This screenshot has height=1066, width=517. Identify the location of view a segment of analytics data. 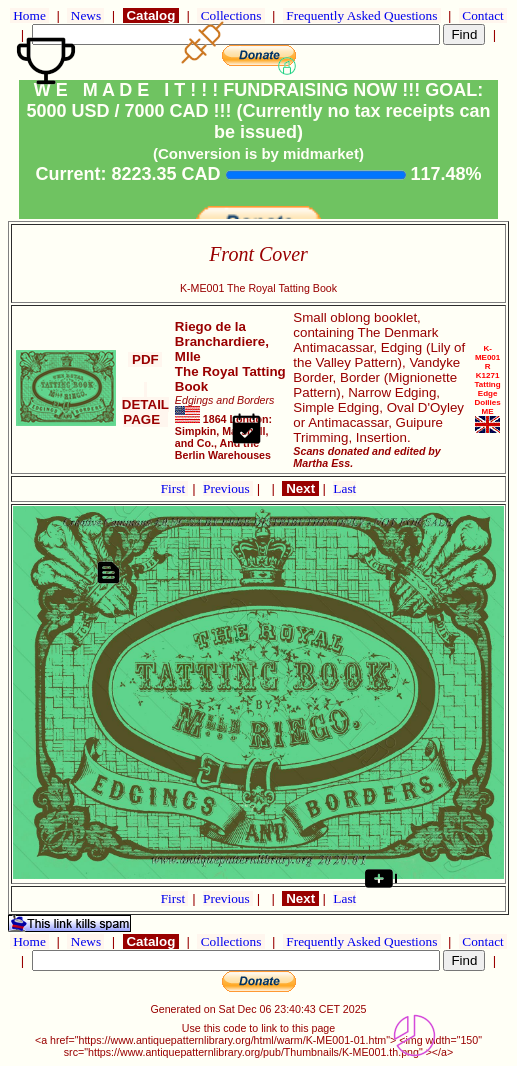
(414, 1035).